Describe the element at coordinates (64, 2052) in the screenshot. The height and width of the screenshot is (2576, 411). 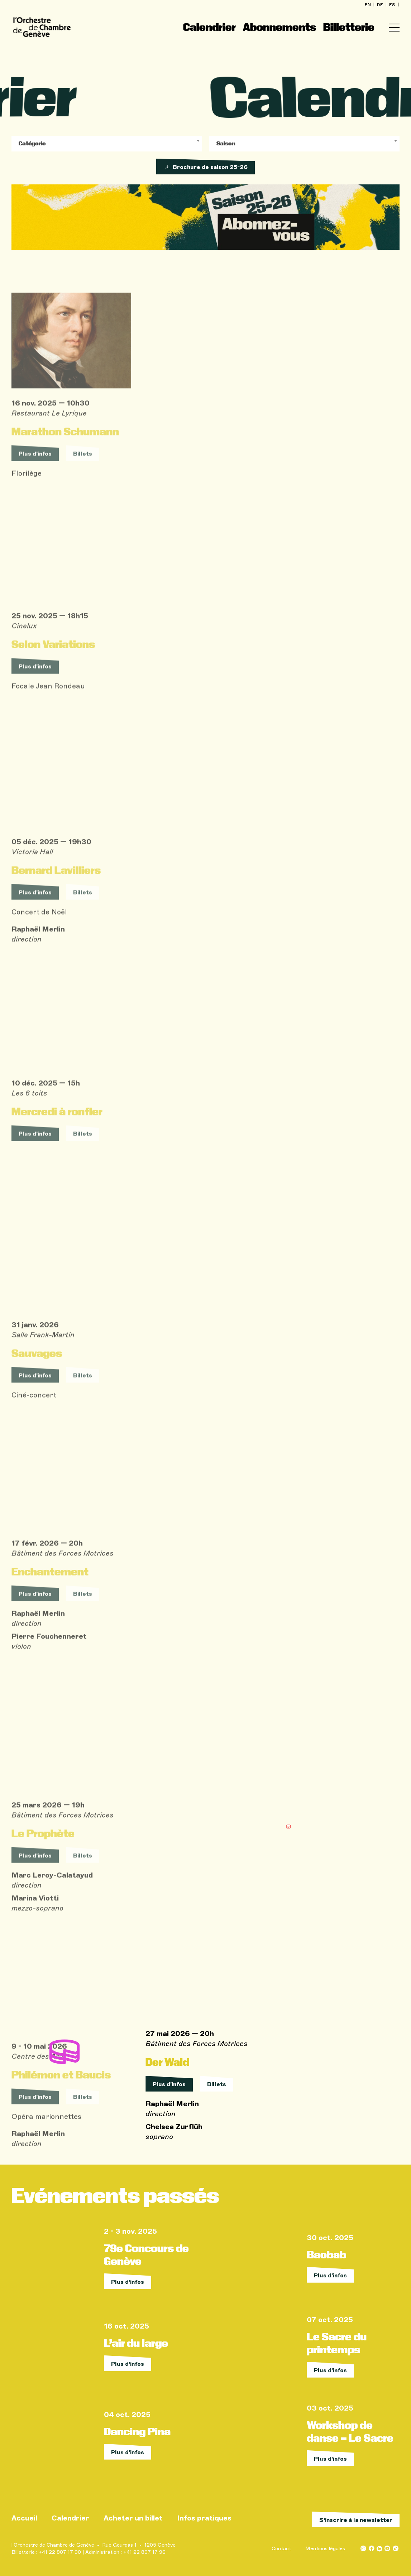
I see `CakePHP framework logo` at that location.